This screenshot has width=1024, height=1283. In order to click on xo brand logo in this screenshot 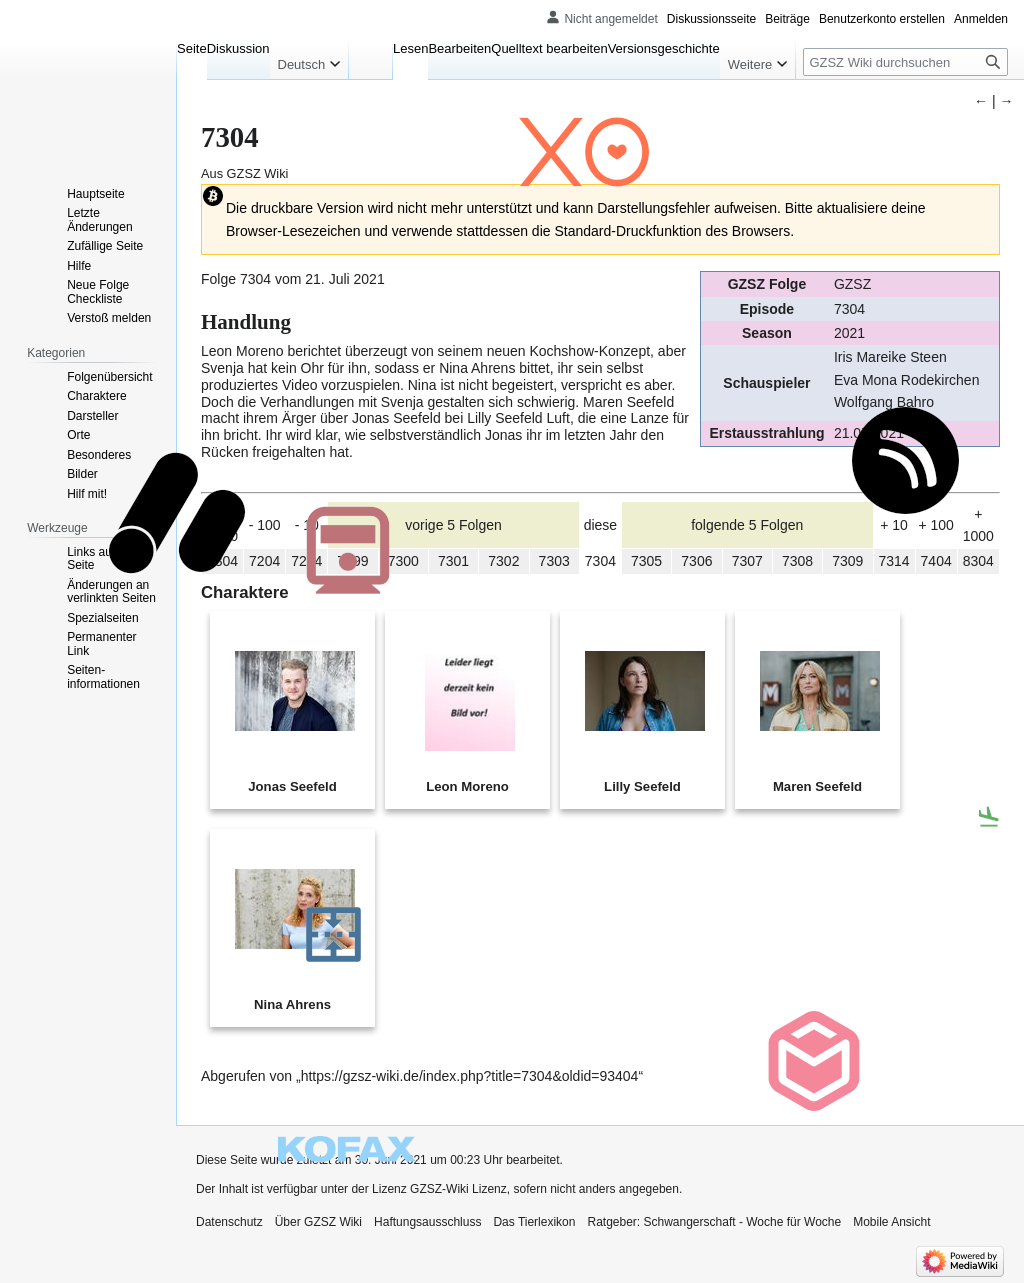, I will do `click(584, 152)`.